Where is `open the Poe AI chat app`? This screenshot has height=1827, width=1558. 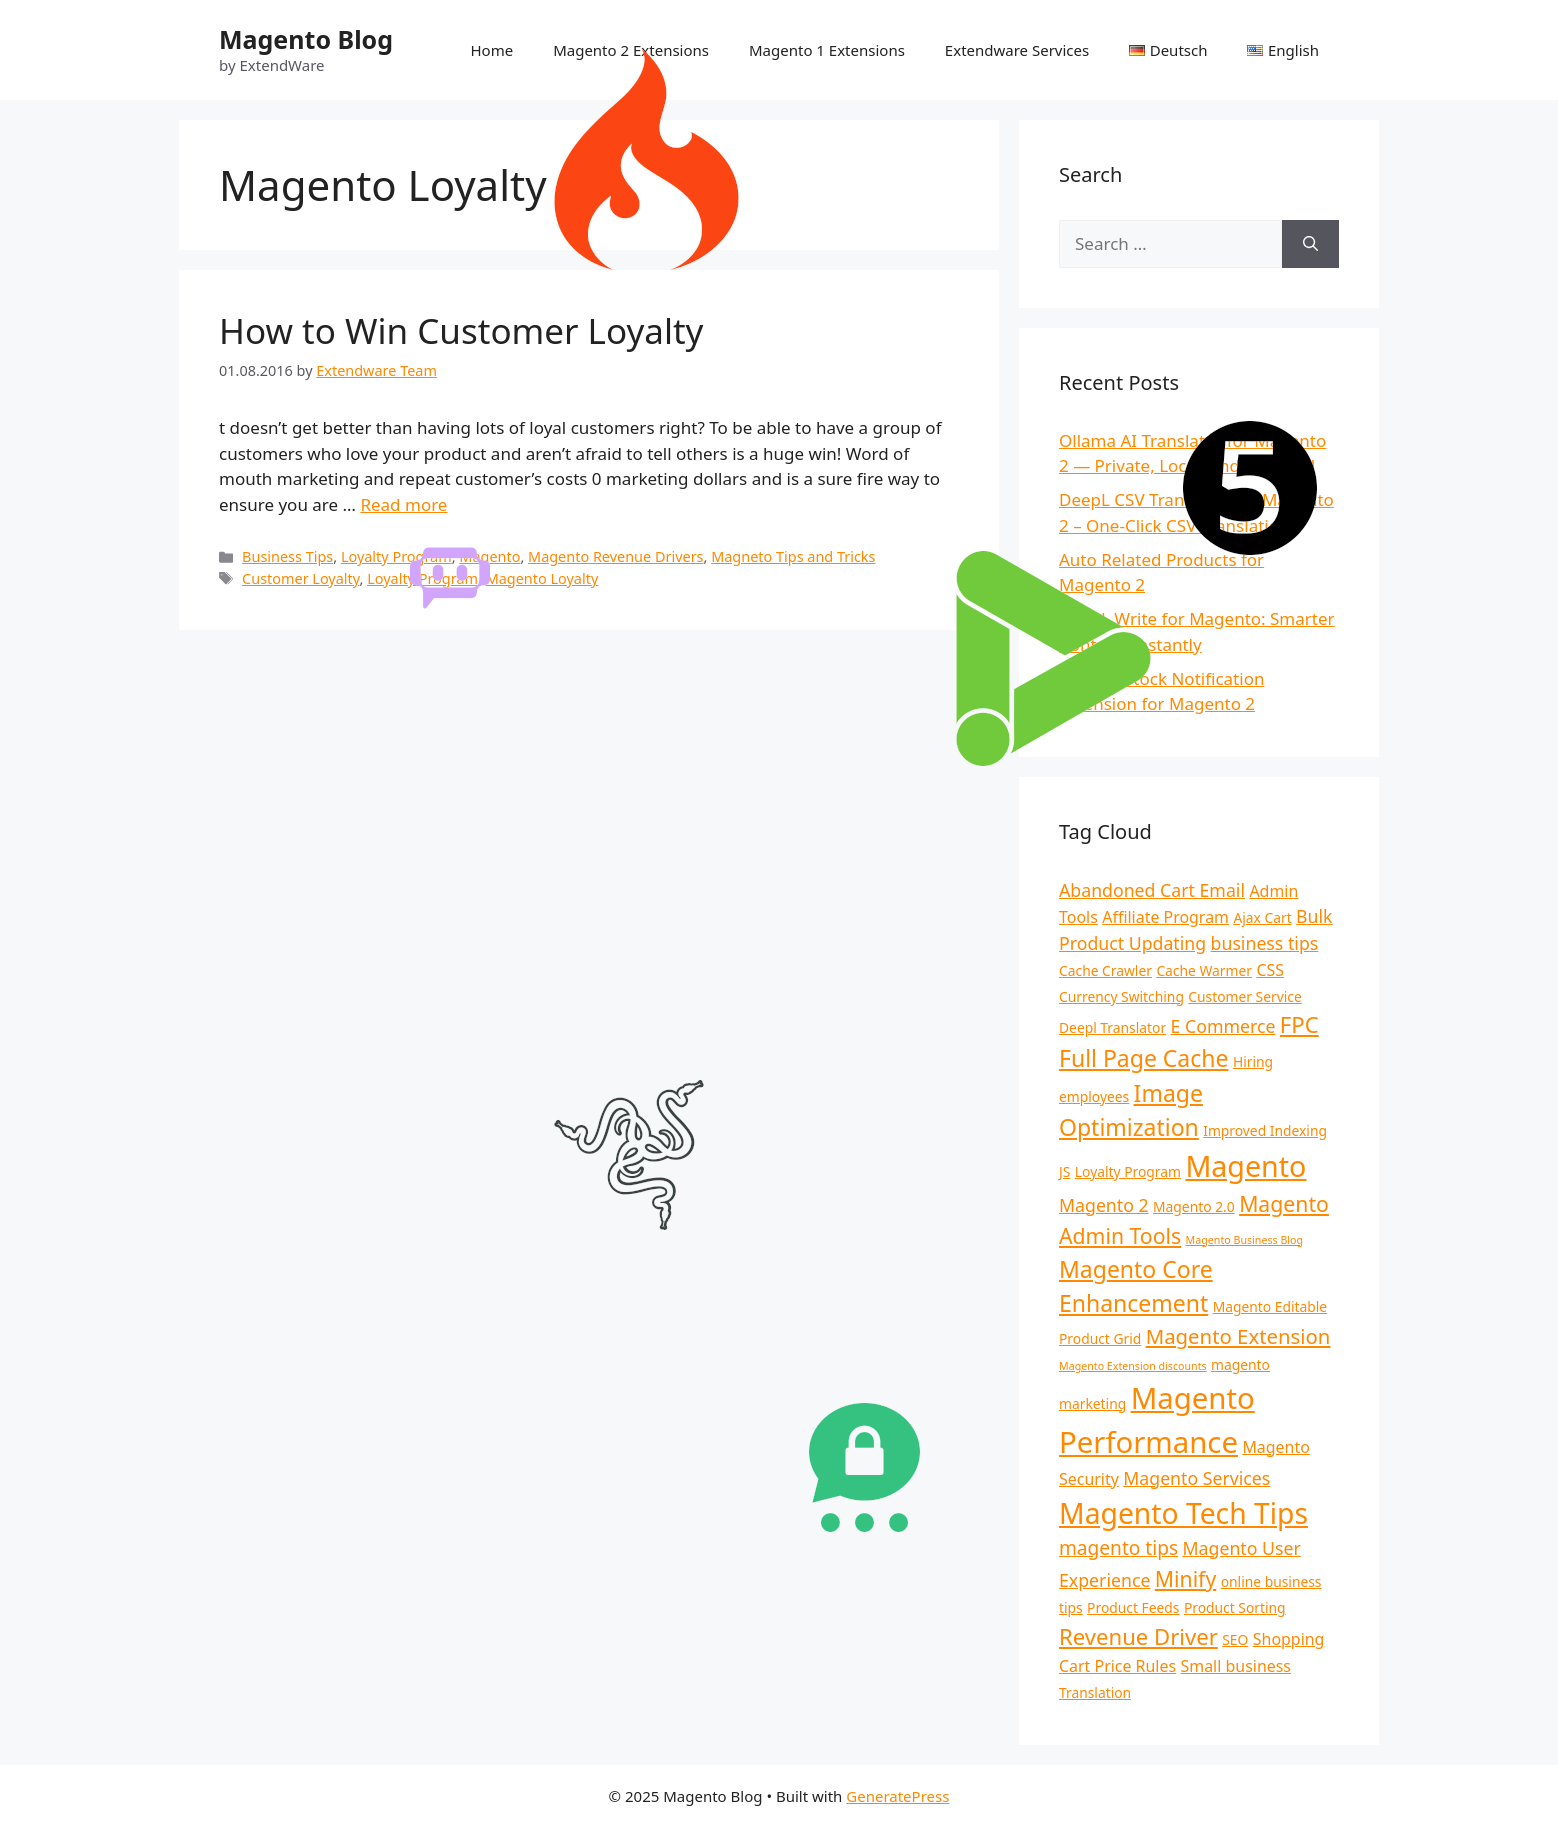 open the Poe AI chat app is located at coordinates (450, 578).